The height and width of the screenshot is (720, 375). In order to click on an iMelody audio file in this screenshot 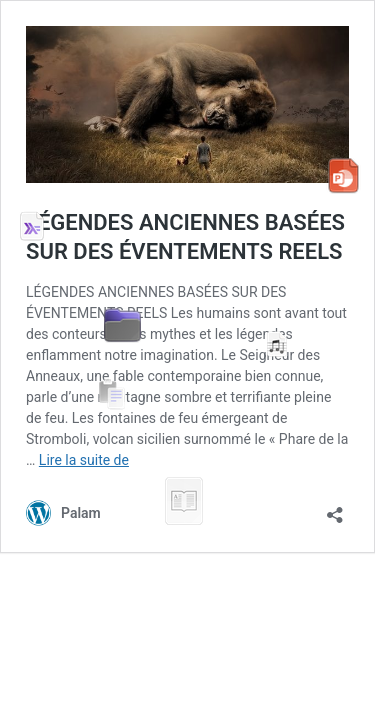, I will do `click(277, 344)`.